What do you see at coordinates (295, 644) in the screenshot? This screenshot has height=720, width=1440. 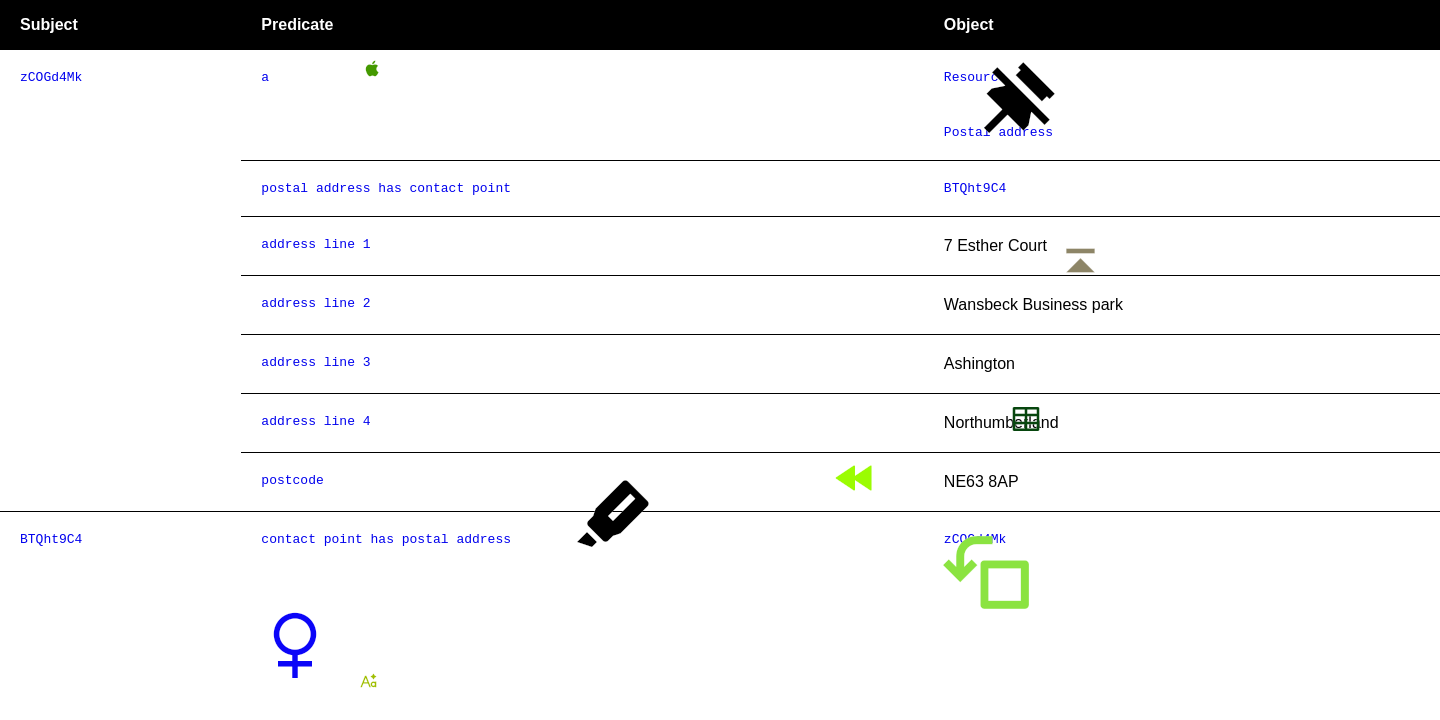 I see `indicates female or women's category` at bounding box center [295, 644].